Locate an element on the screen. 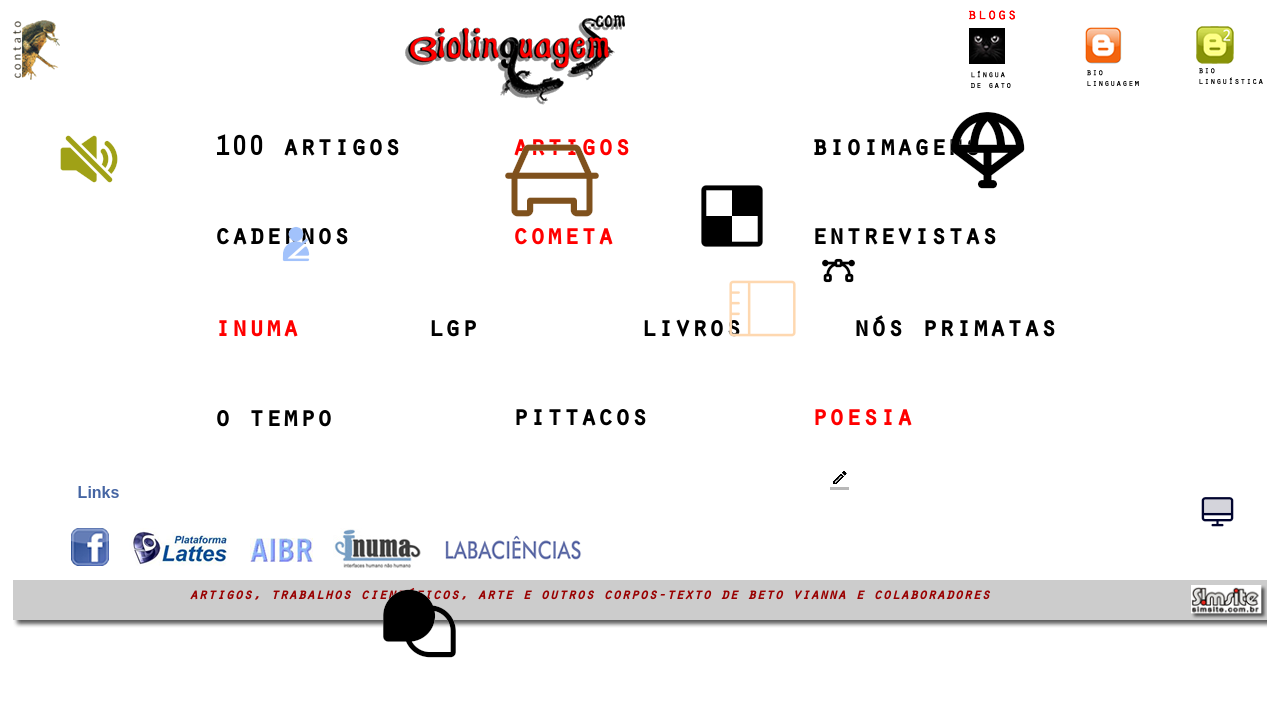 The image size is (1280, 720). edit vector path curves is located at coordinates (838, 270).